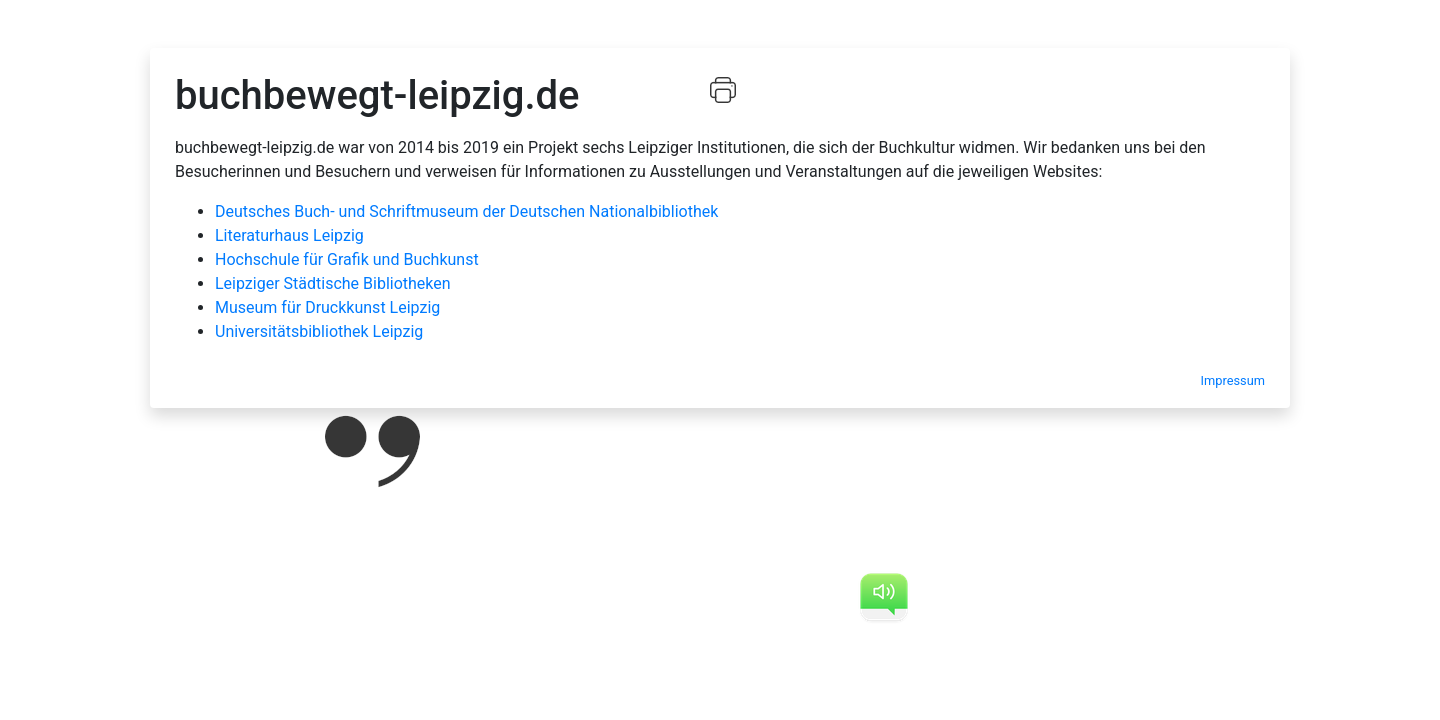 The width and height of the screenshot is (1440, 720). I want to click on punctuation input mode is currently inactive, so click(372, 451).